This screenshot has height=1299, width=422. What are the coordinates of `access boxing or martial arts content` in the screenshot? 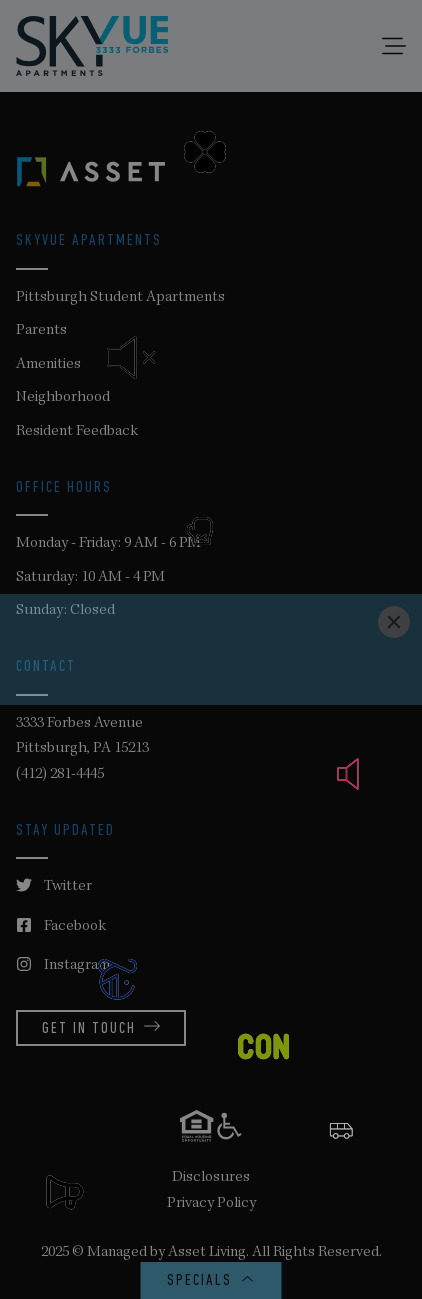 It's located at (200, 531).